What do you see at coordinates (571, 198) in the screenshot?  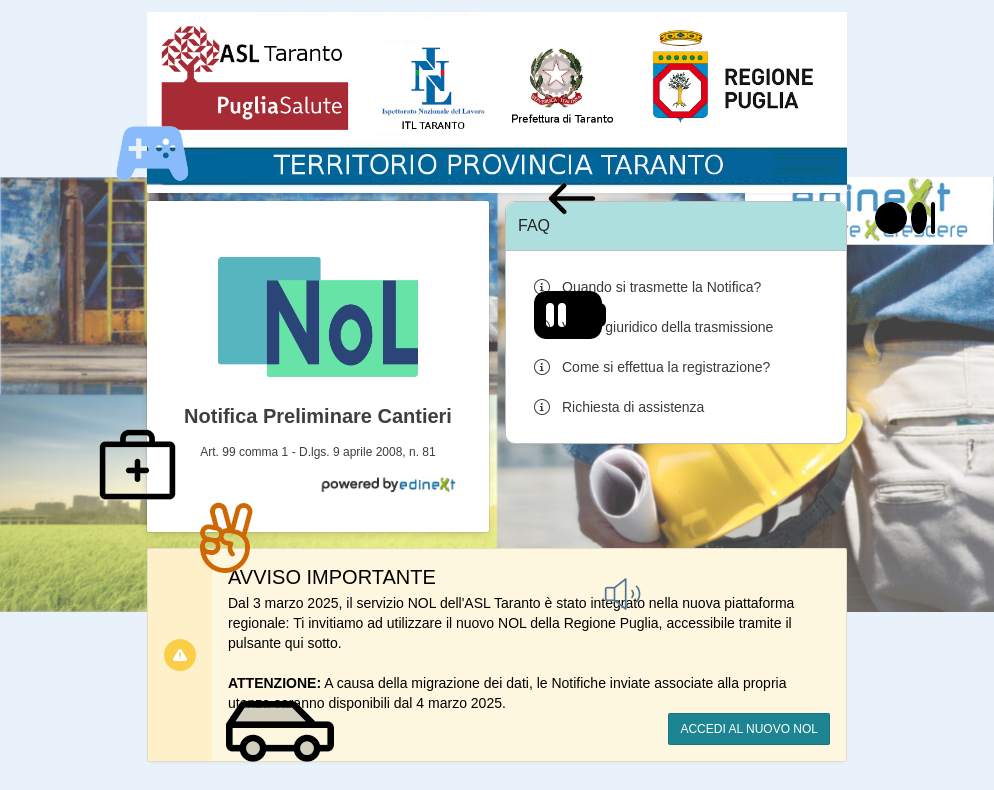 I see `navigate back to previous screen` at bounding box center [571, 198].